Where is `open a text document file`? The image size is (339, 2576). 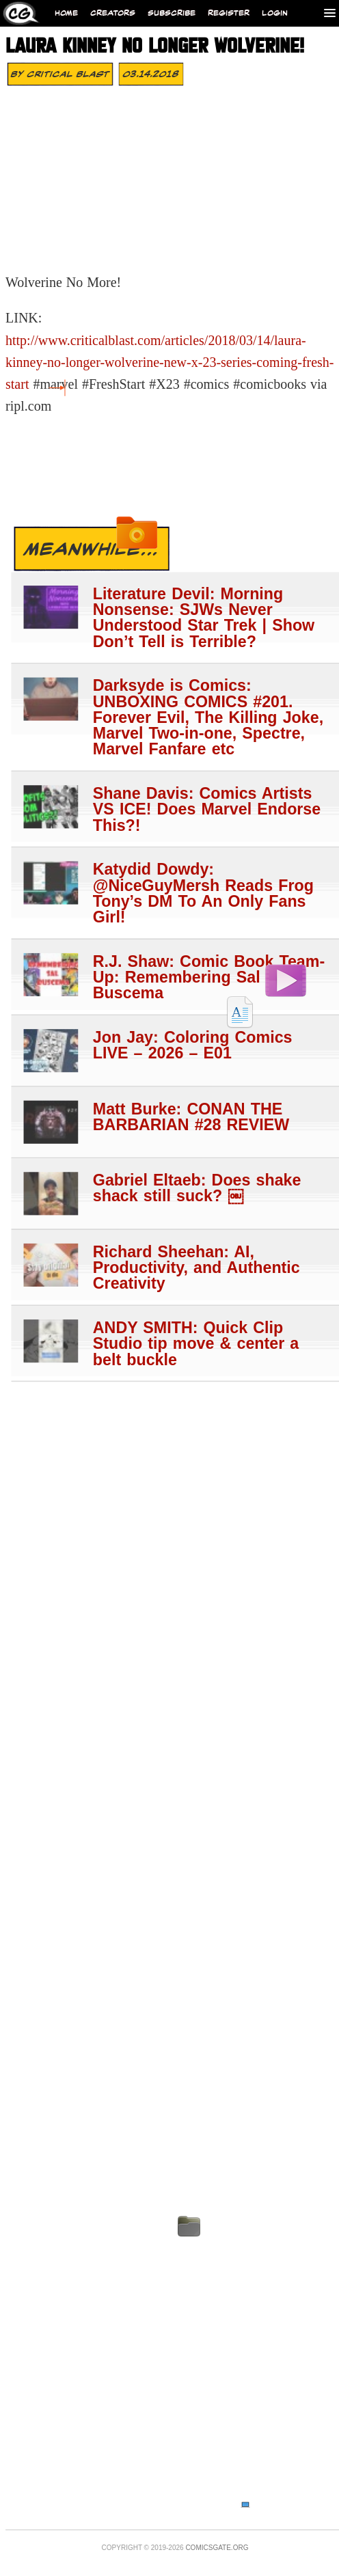
open a text document file is located at coordinates (240, 1012).